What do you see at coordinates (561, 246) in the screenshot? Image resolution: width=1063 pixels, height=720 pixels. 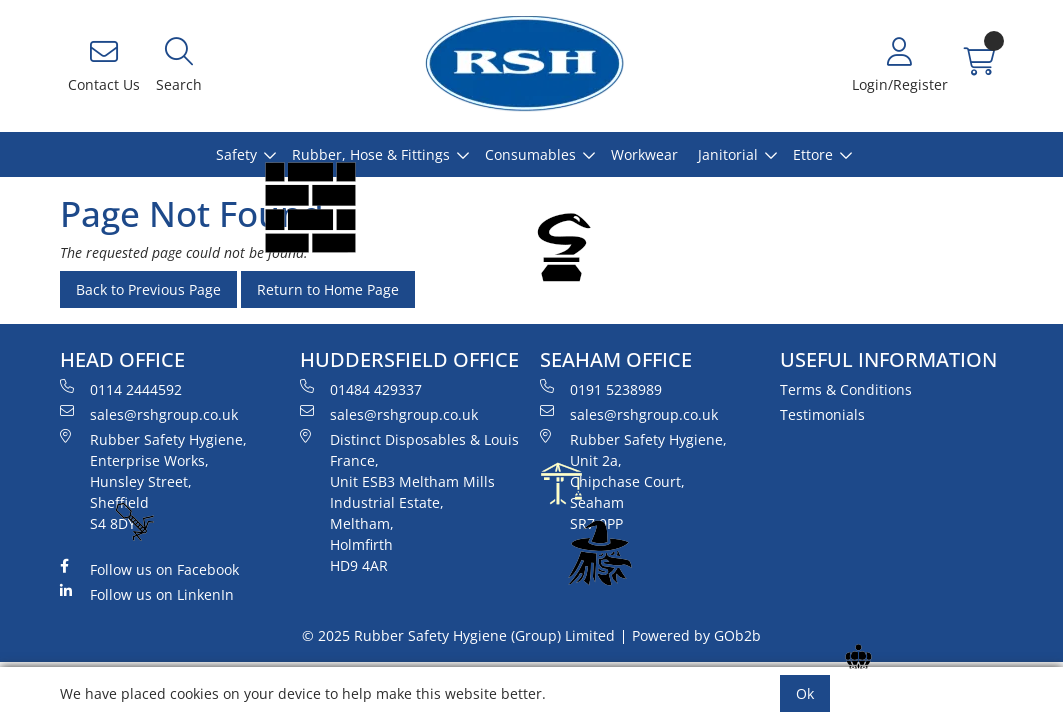 I see `access potion or alchemy inventory` at bounding box center [561, 246].